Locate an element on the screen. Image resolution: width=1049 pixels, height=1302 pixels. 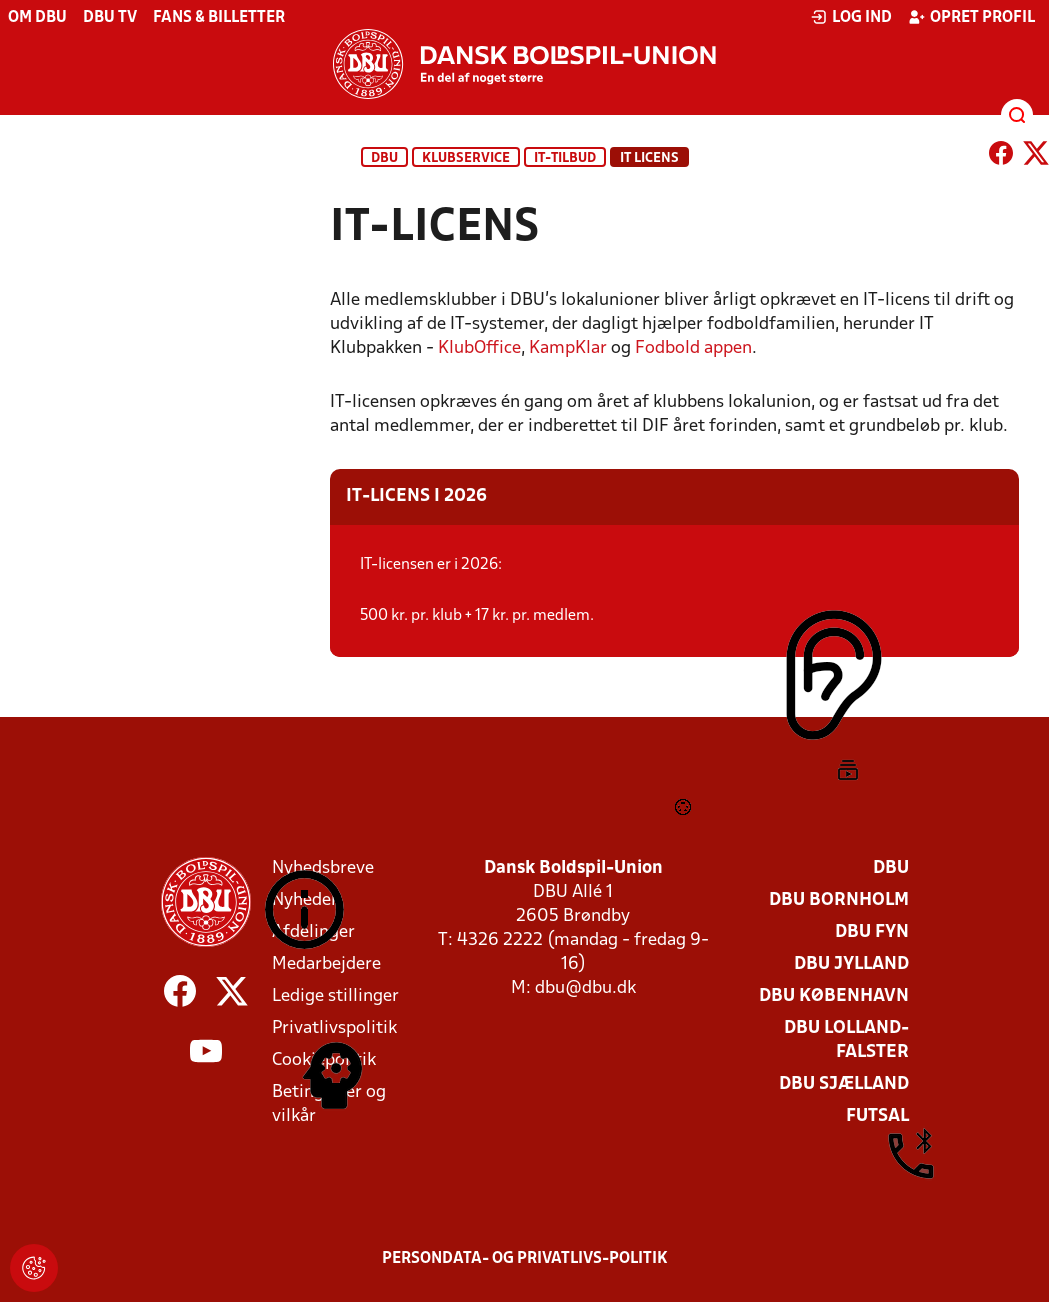
view more information or details is located at coordinates (304, 909).